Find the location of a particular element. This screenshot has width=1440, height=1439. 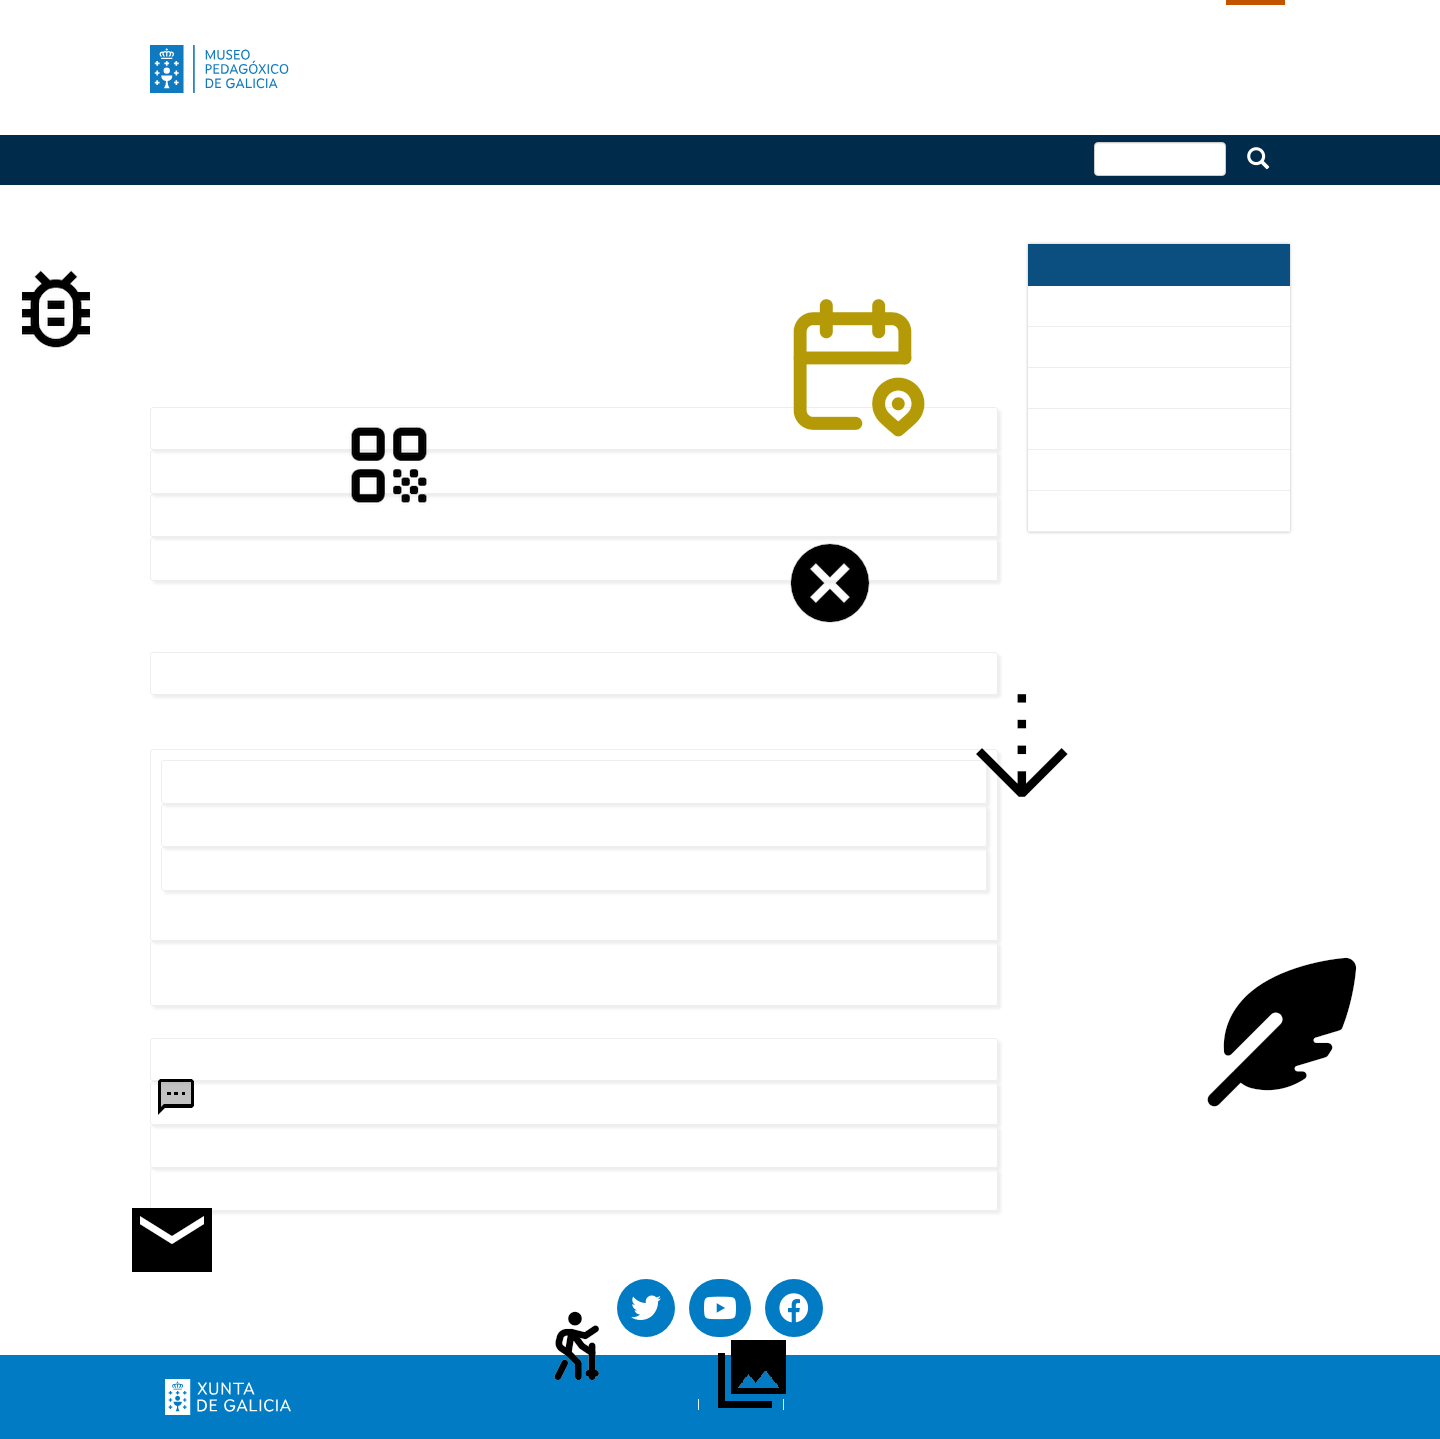

report a bug or issue is located at coordinates (56, 309).